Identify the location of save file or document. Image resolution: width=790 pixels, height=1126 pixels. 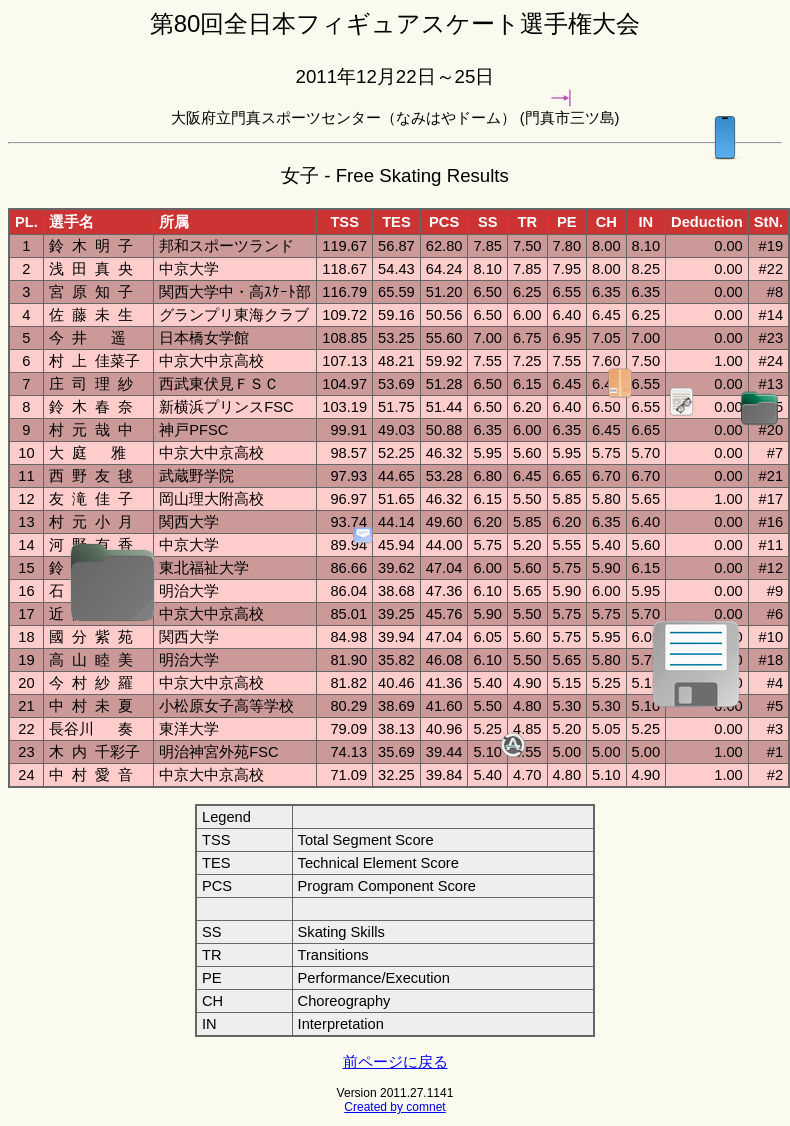
(696, 664).